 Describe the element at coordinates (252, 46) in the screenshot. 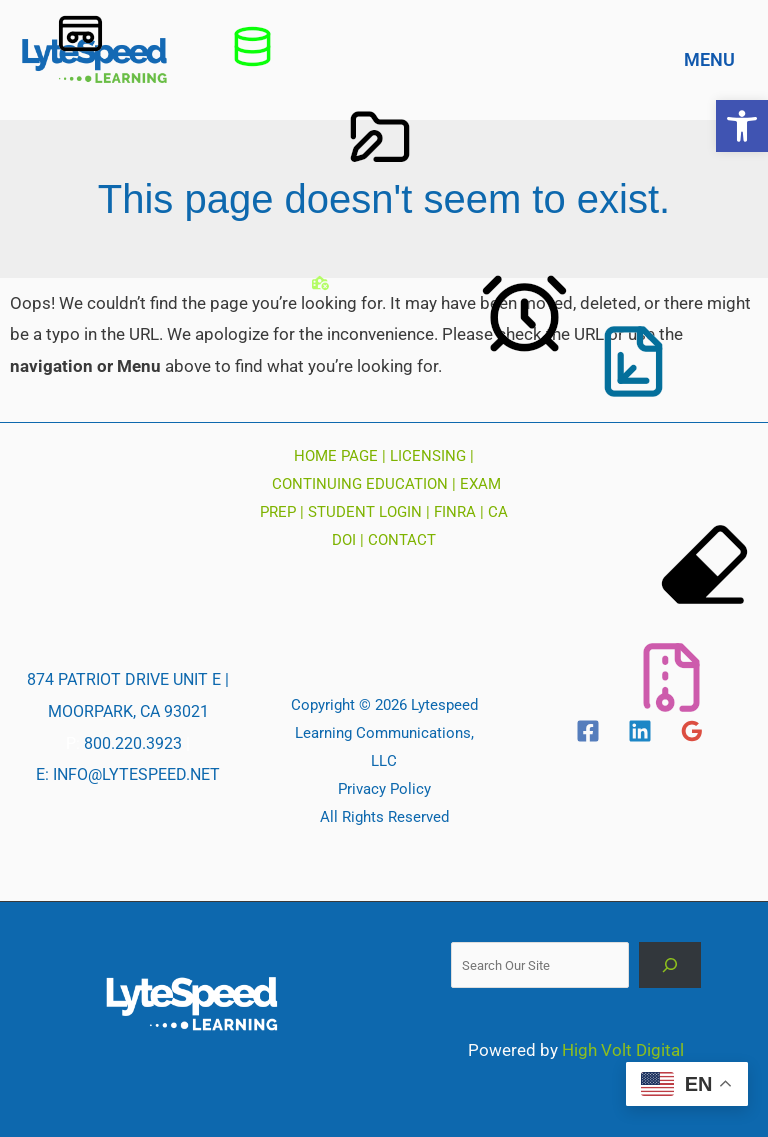

I see `access database management` at that location.